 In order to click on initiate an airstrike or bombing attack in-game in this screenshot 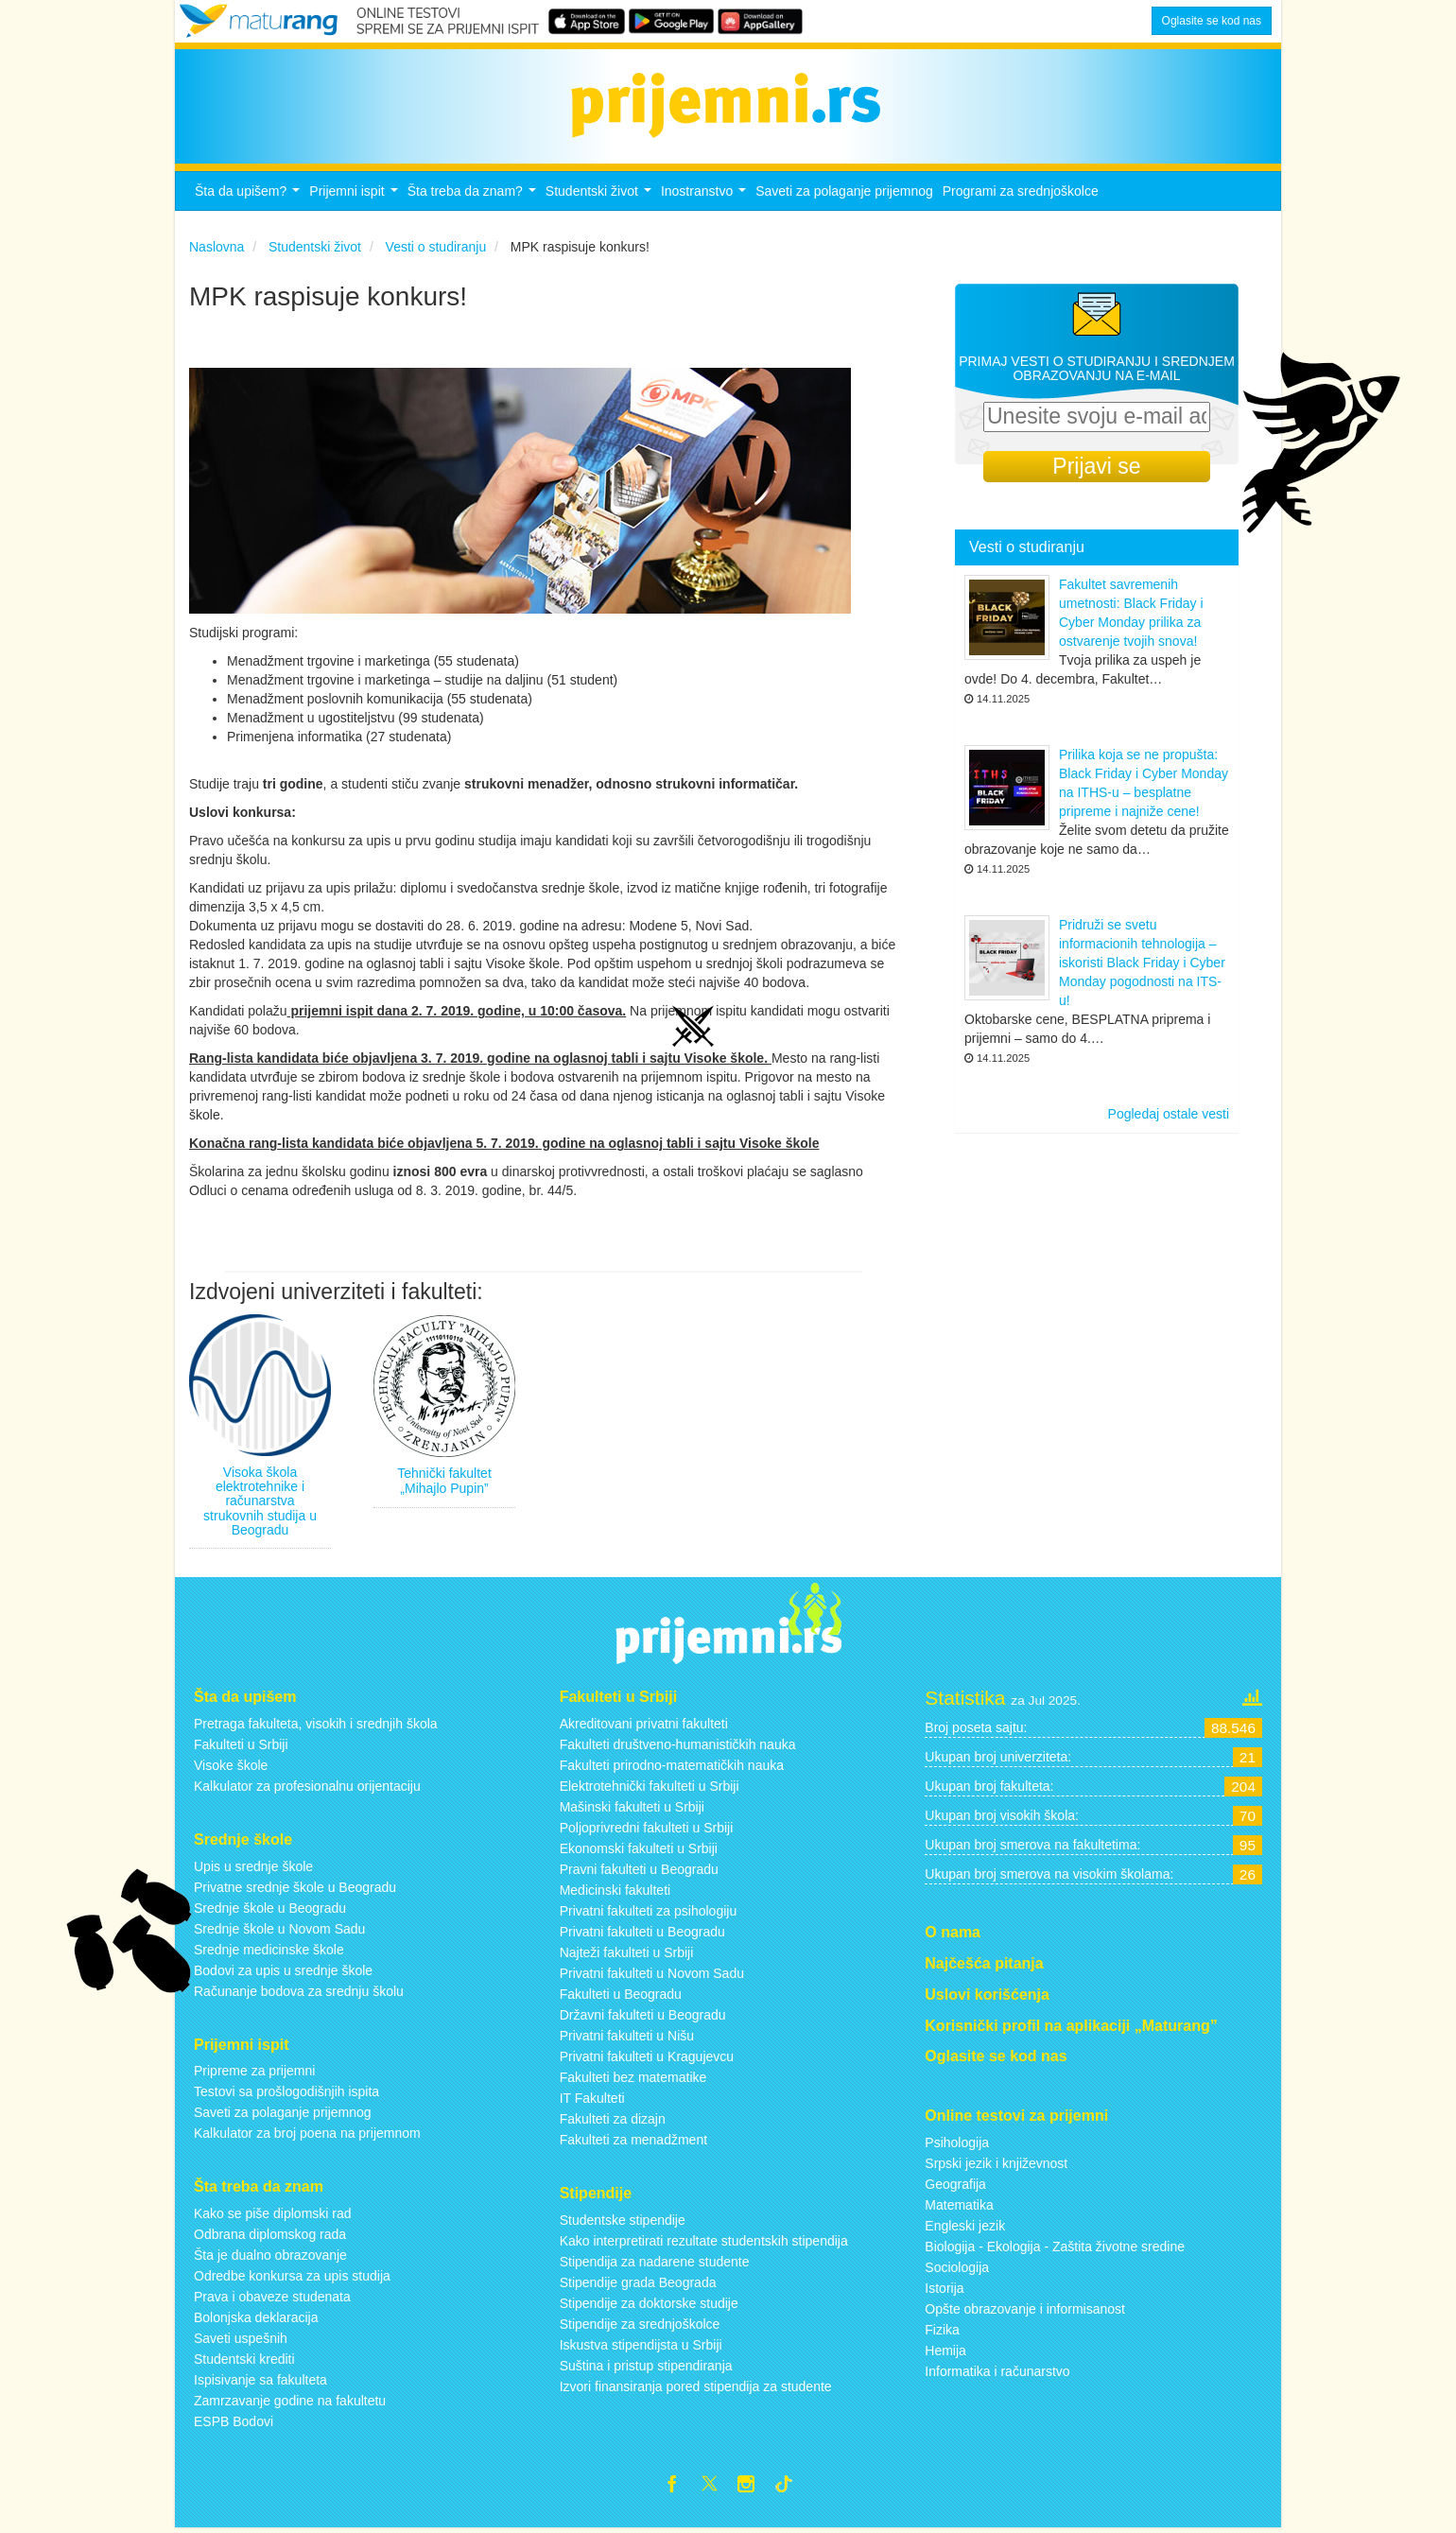, I will do `click(129, 1931)`.